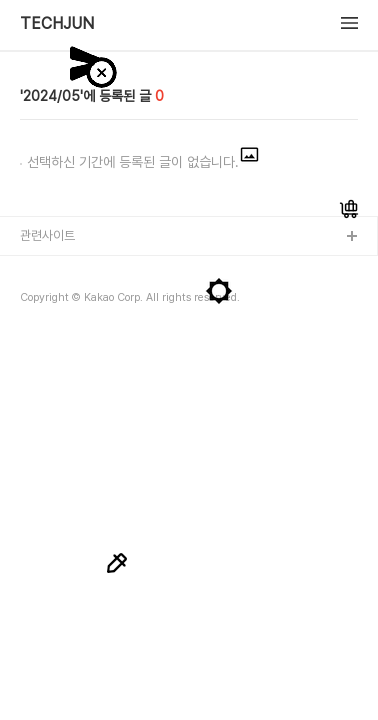 The height and width of the screenshot is (720, 378). What do you see at coordinates (219, 291) in the screenshot?
I see `adjust screen brightness settings` at bounding box center [219, 291].